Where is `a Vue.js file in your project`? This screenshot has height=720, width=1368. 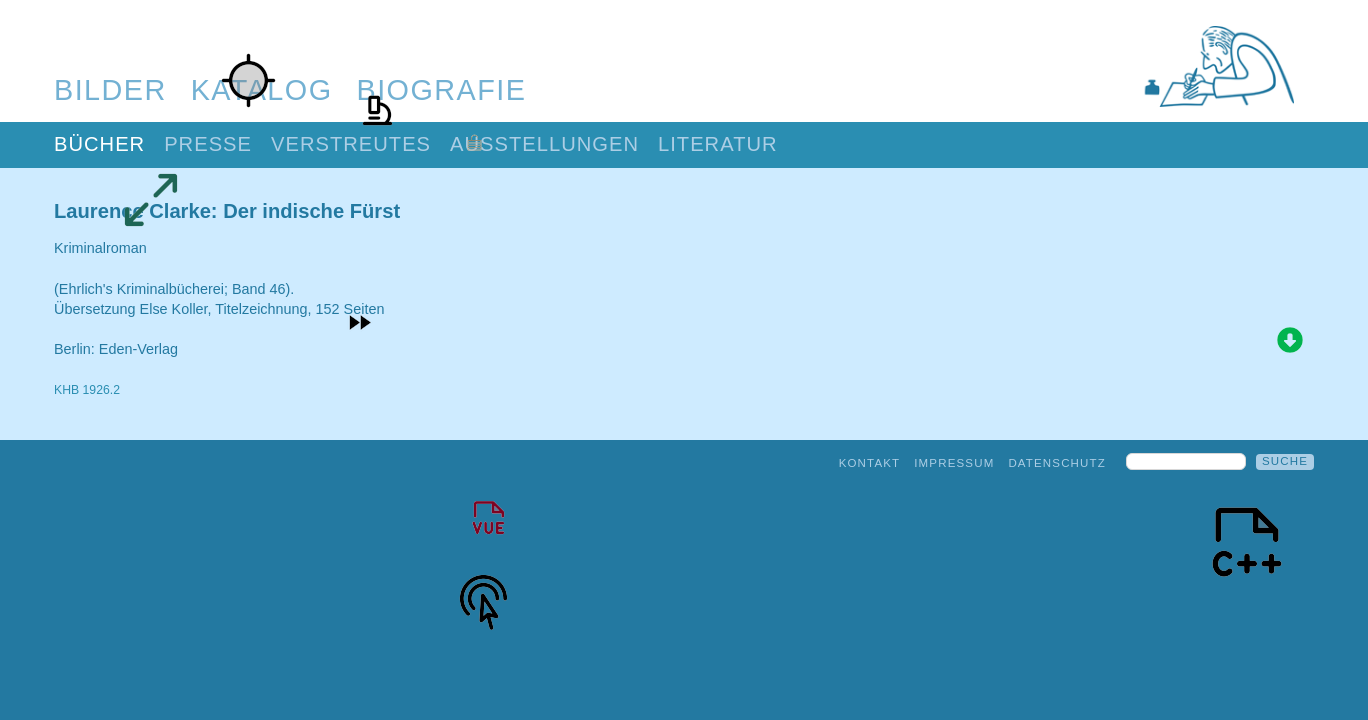 a Vue.js file in your project is located at coordinates (489, 519).